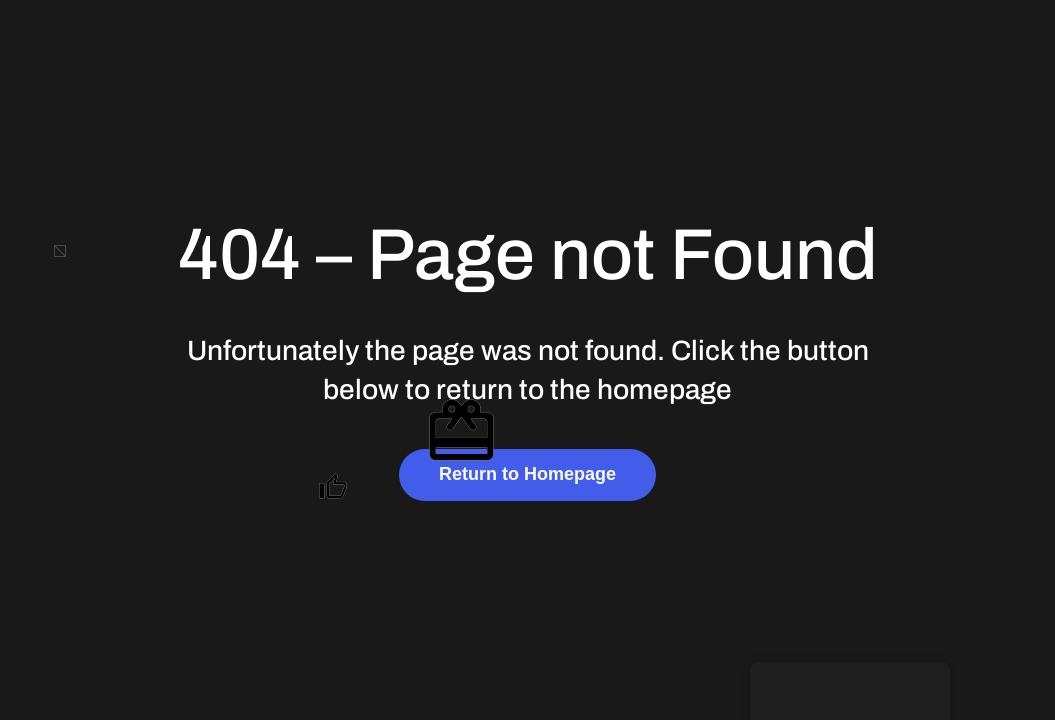 The height and width of the screenshot is (720, 1055). Describe the element at coordinates (60, 251) in the screenshot. I see `placeholder for missing or unloaded image content` at that location.